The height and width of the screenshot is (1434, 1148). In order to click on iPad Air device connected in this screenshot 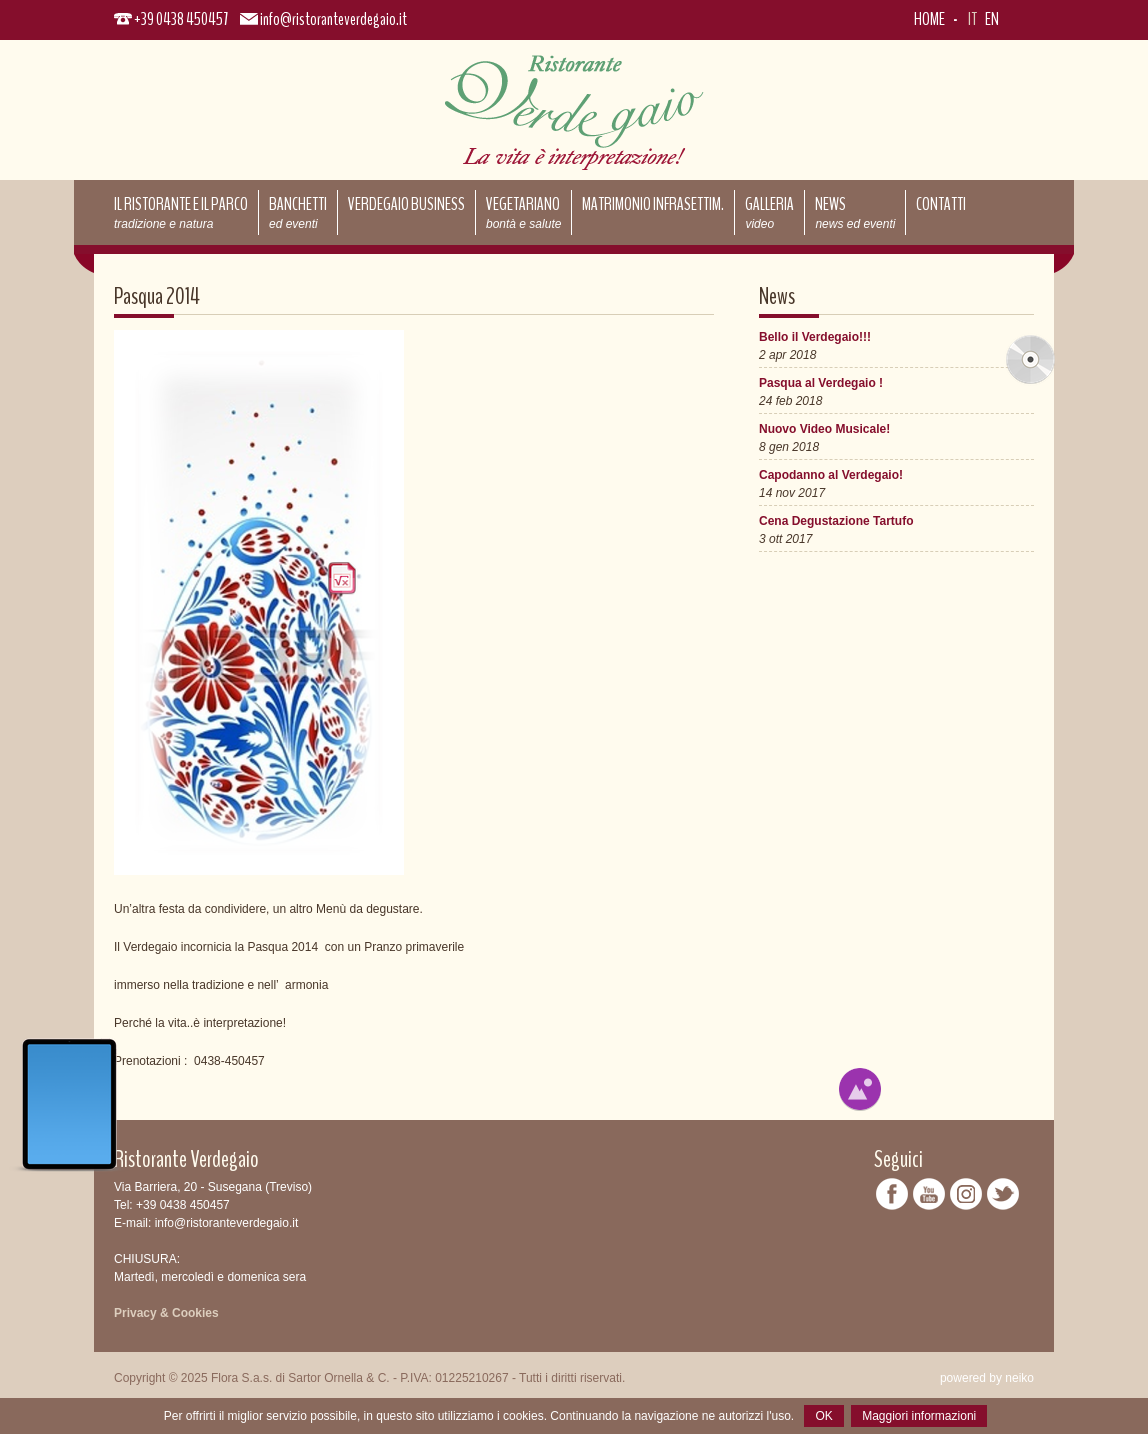, I will do `click(69, 1105)`.